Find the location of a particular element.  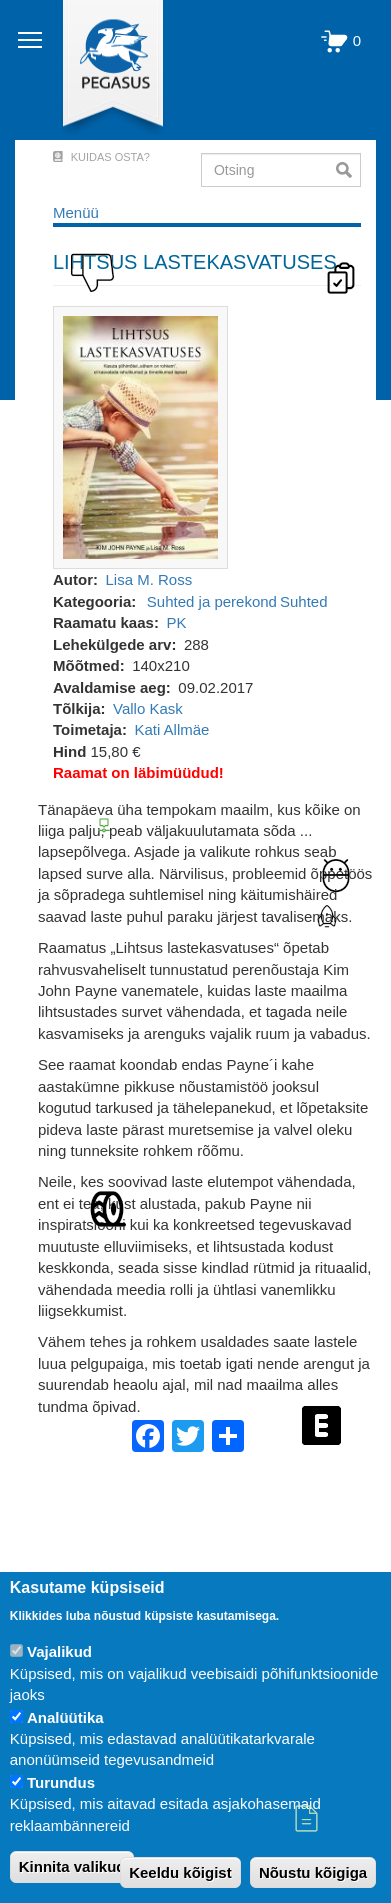

launch or deploy an application is located at coordinates (327, 917).